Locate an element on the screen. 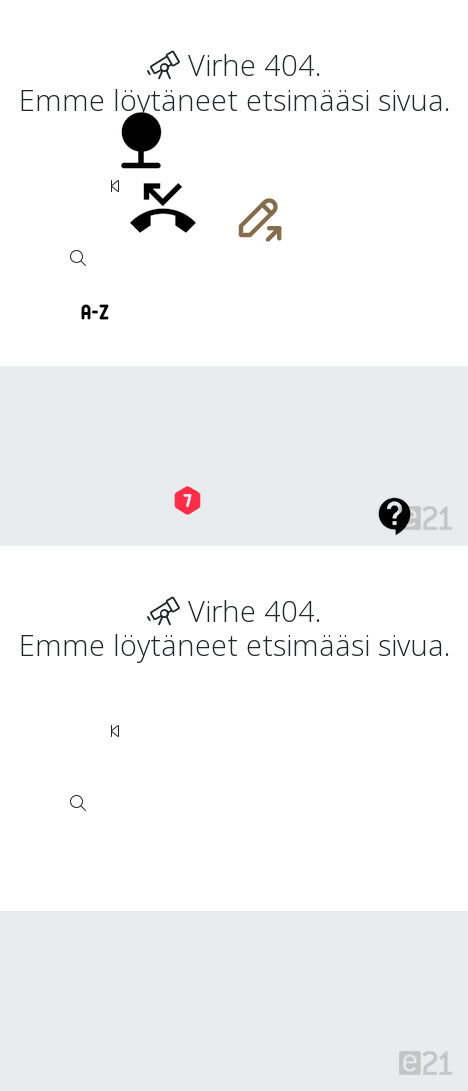 The height and width of the screenshot is (1091, 468). indicates a missed phone call is located at coordinates (163, 208).